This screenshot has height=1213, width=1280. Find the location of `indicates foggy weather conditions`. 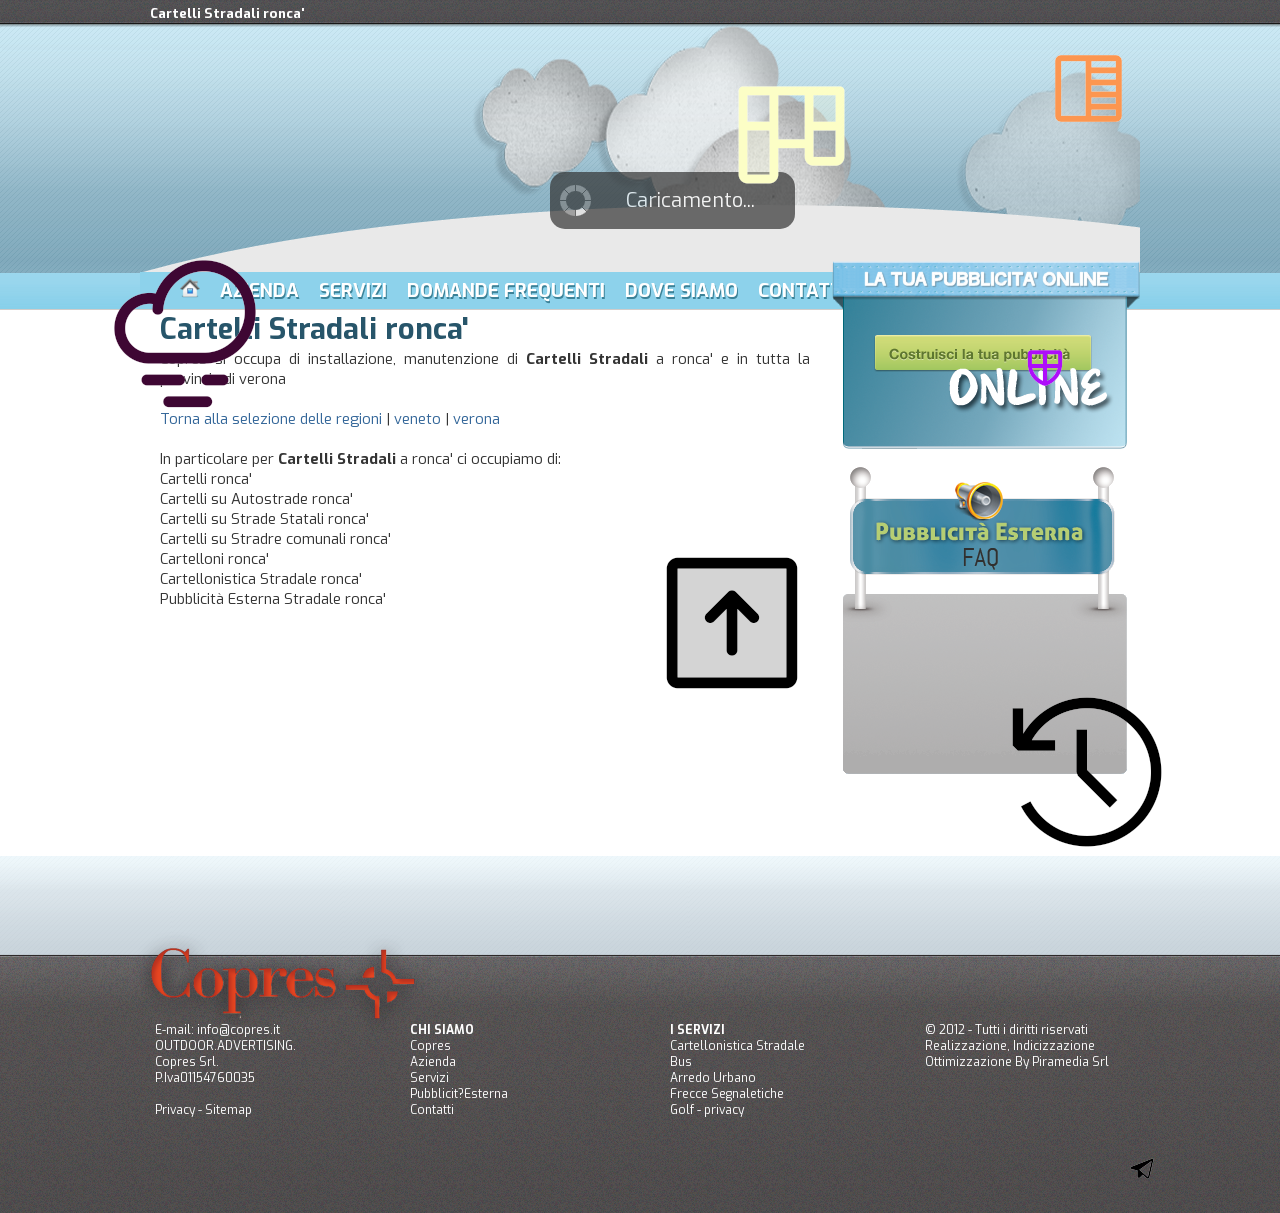

indicates foggy weather conditions is located at coordinates (185, 331).